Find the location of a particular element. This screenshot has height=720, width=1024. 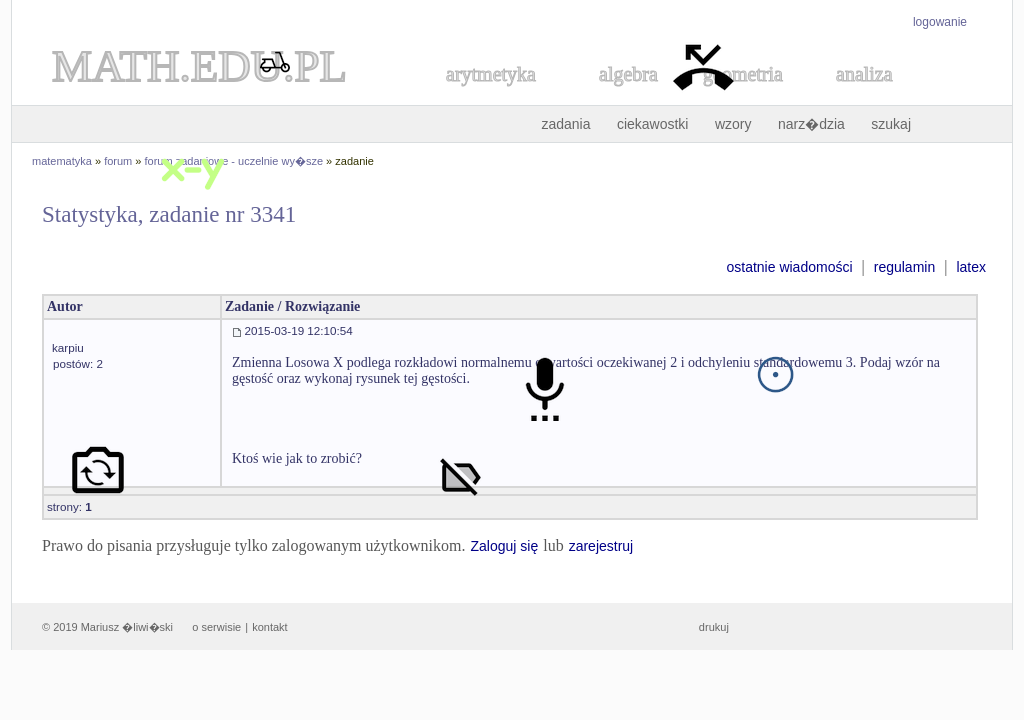

indicates a missed phone call is located at coordinates (703, 67).